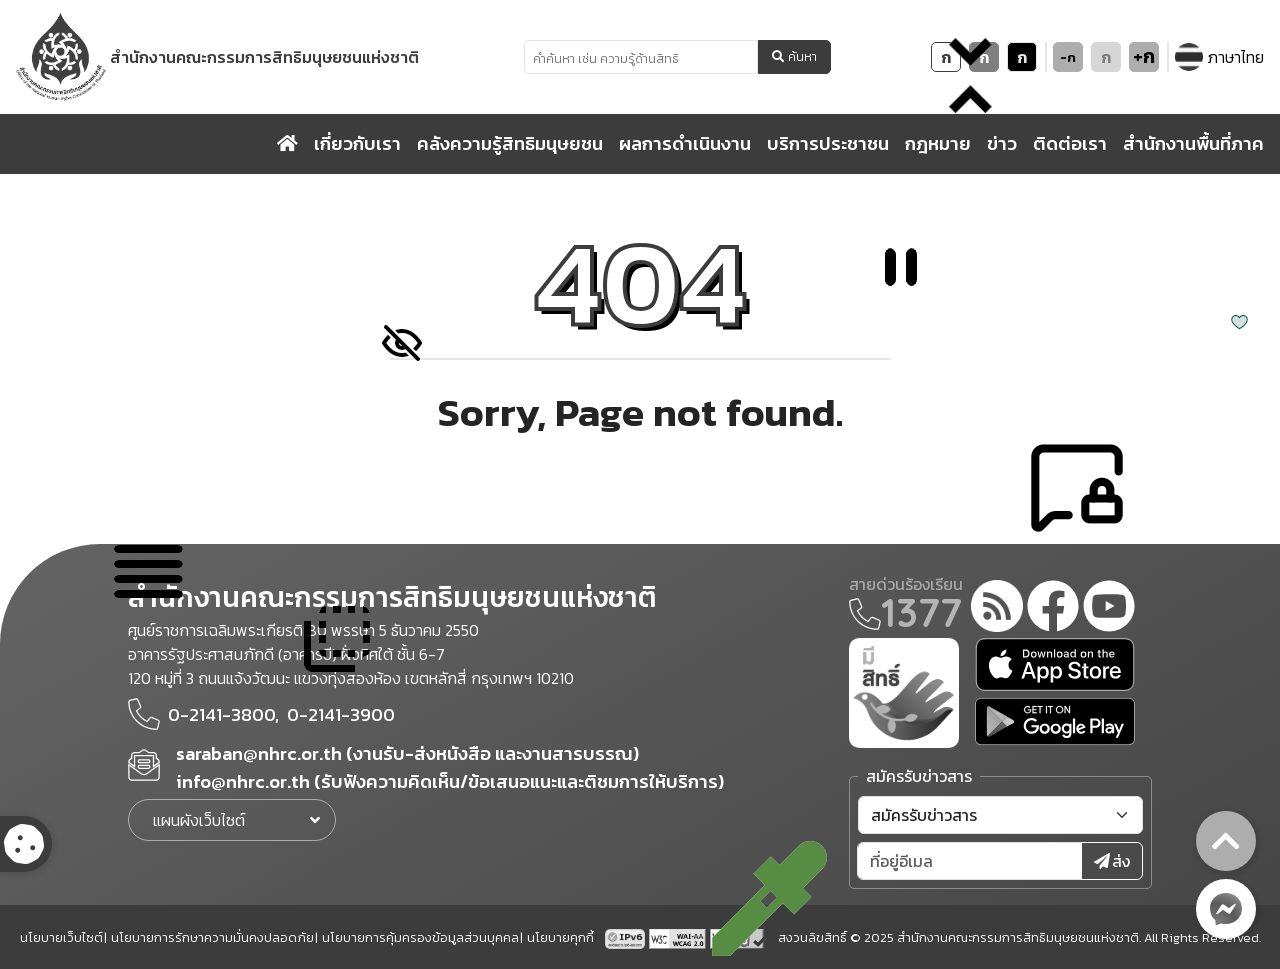 The height and width of the screenshot is (969, 1280). Describe the element at coordinates (901, 267) in the screenshot. I see `pause media playback` at that location.